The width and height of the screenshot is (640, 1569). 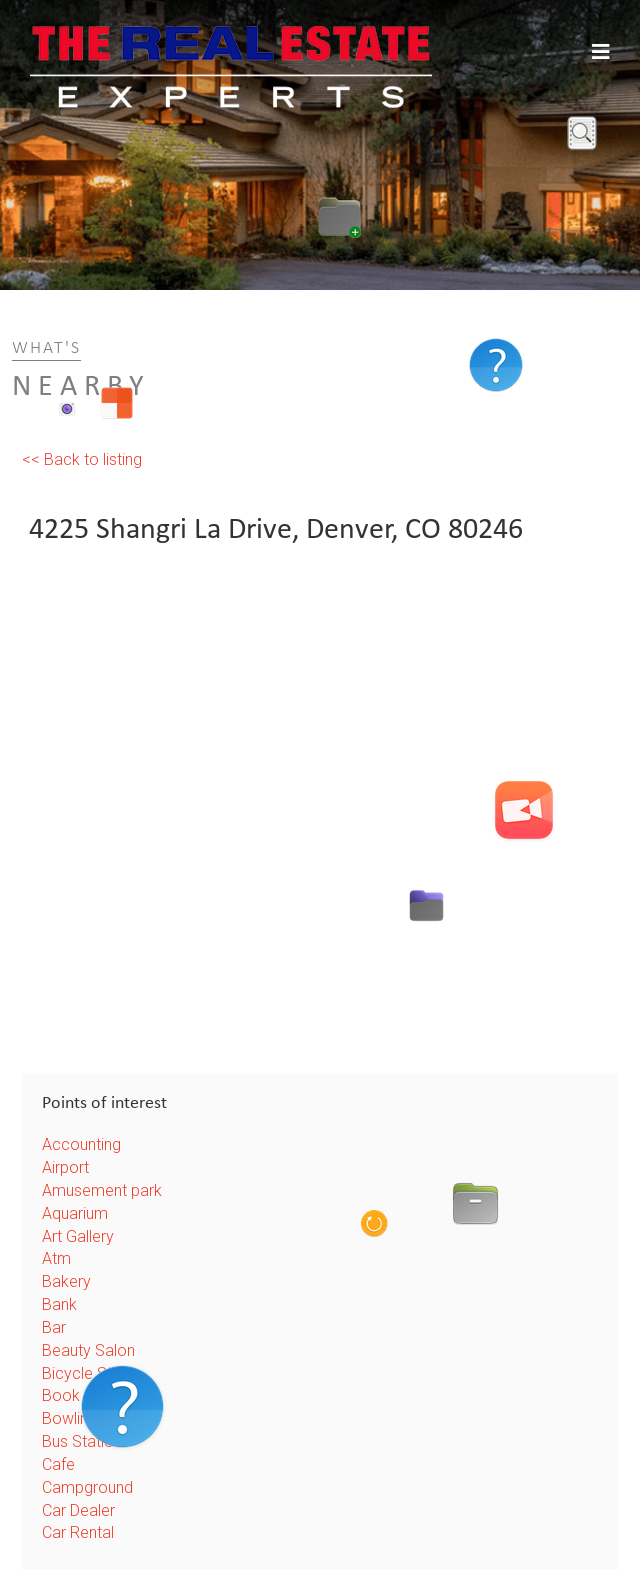 What do you see at coordinates (339, 216) in the screenshot?
I see `create a new folder` at bounding box center [339, 216].